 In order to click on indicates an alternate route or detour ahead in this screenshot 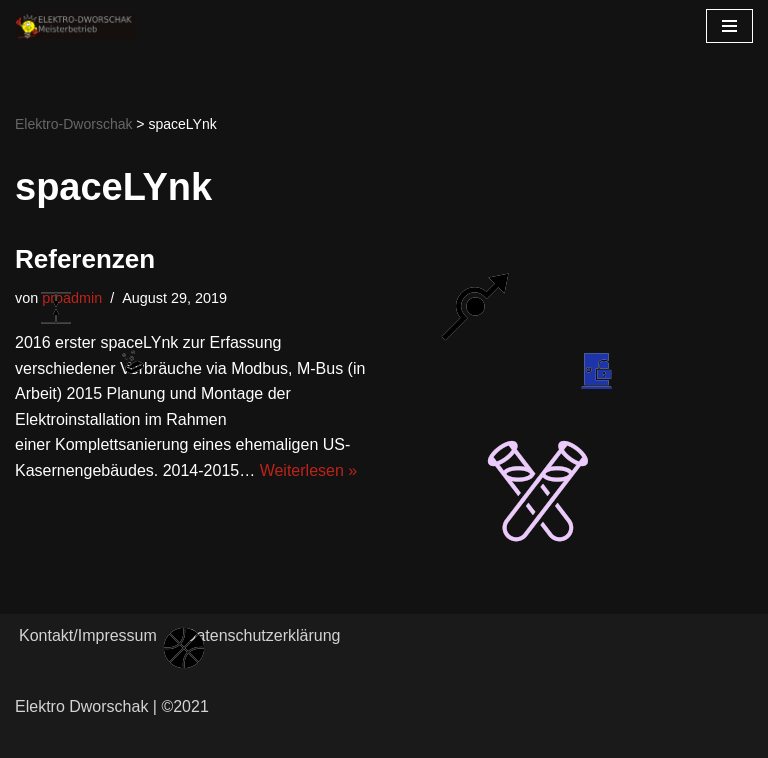, I will do `click(475, 306)`.